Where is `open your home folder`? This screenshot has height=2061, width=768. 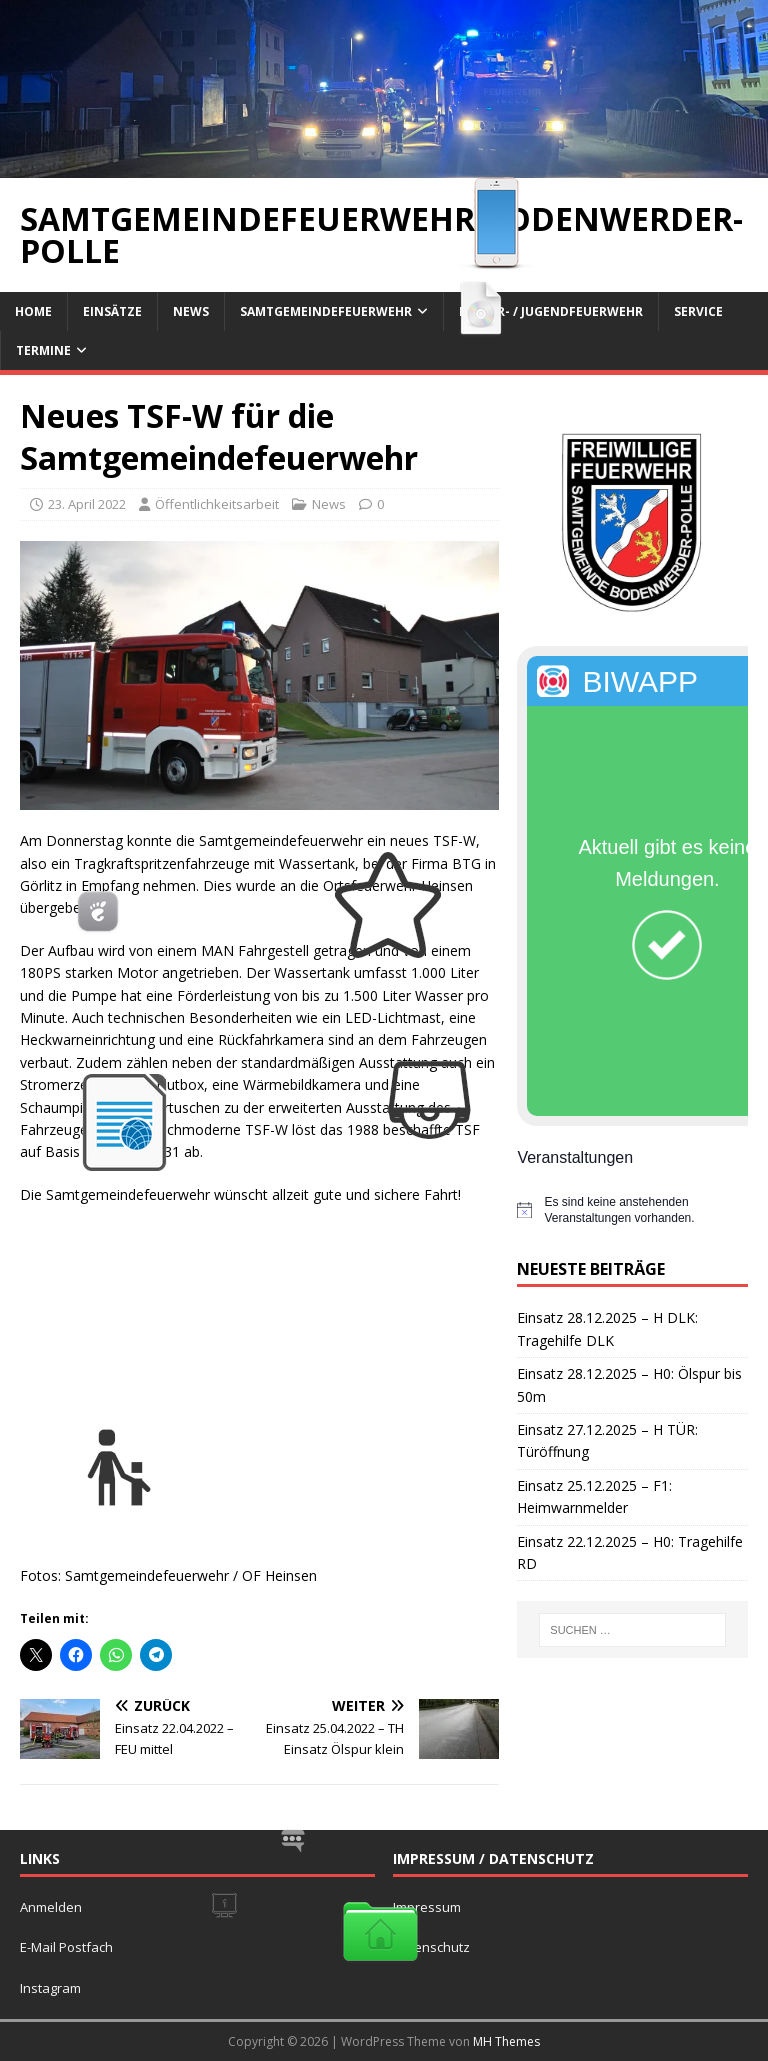
open your home folder is located at coordinates (380, 1931).